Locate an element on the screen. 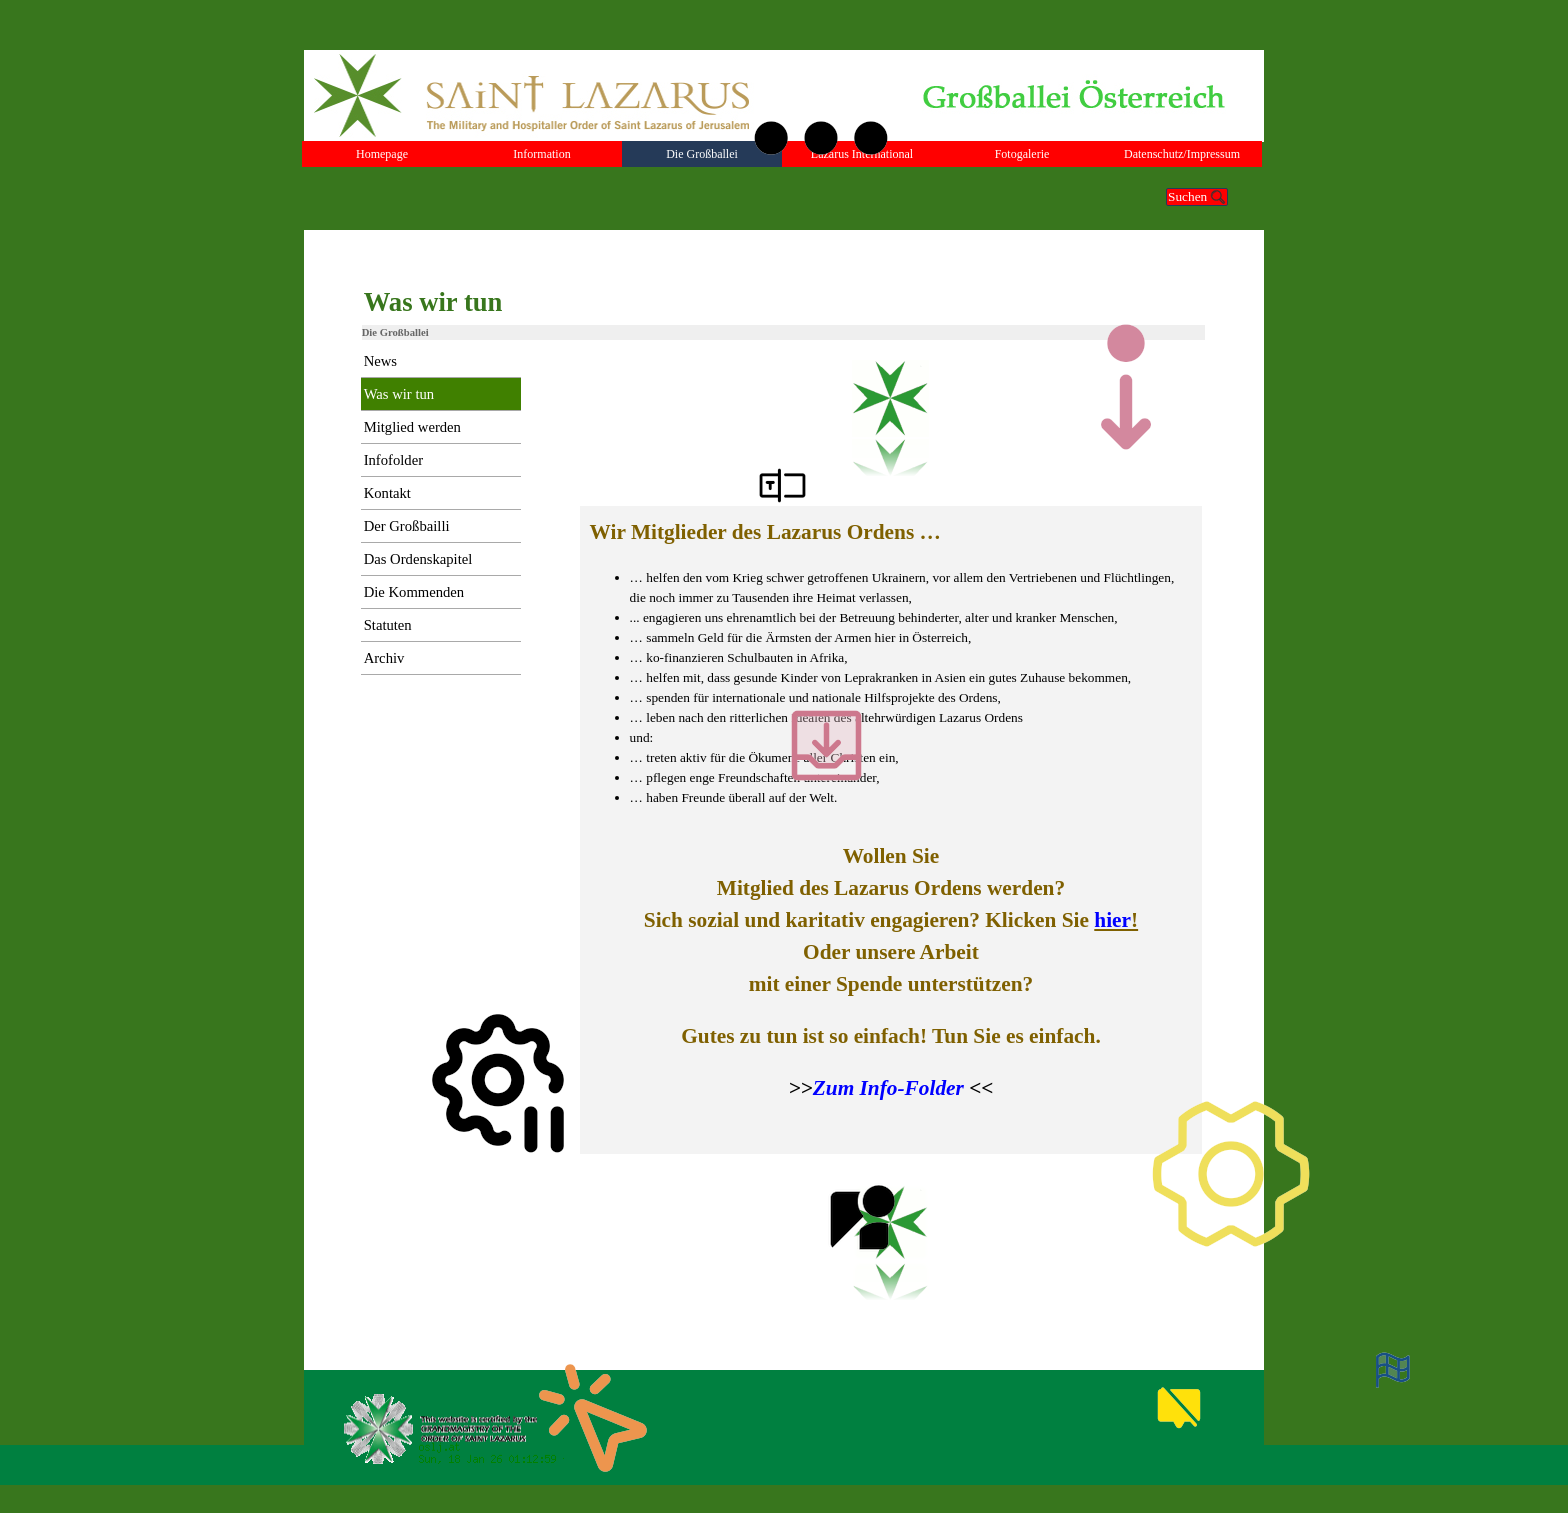 The height and width of the screenshot is (1513, 1568). indicates finish line or goal completion is located at coordinates (1391, 1369).